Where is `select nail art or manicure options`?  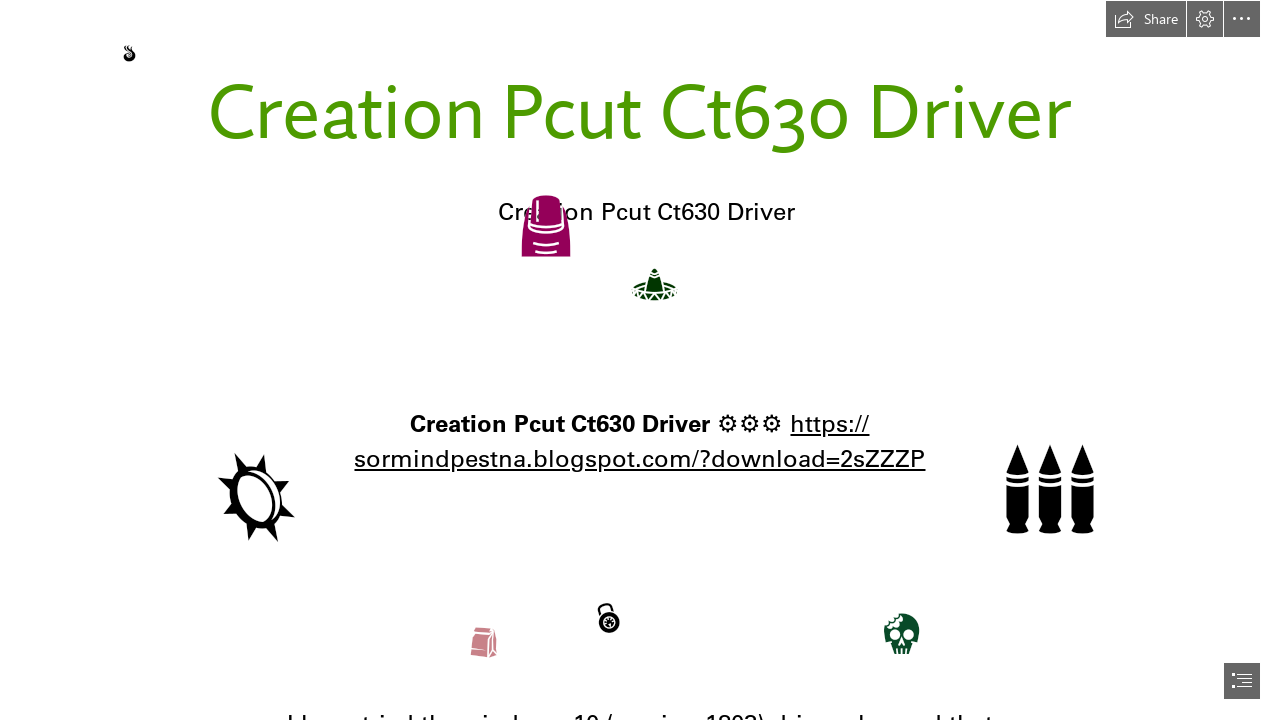
select nail art or manicure options is located at coordinates (546, 226).